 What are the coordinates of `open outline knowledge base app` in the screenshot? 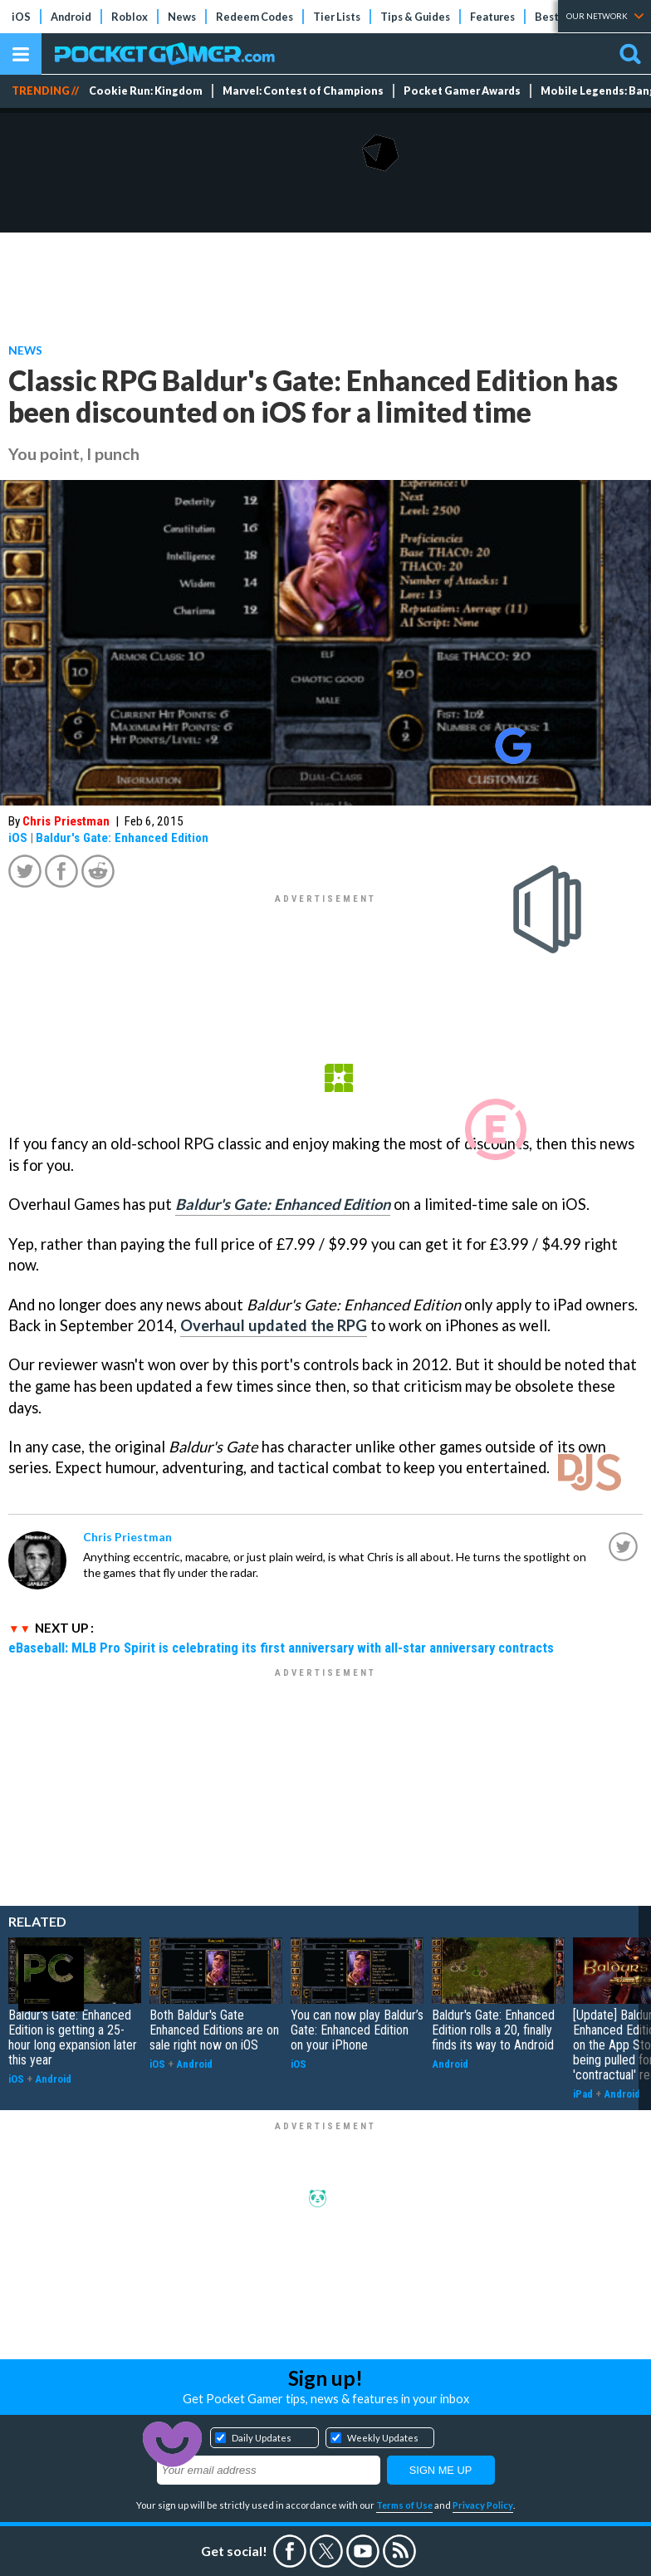 It's located at (547, 909).